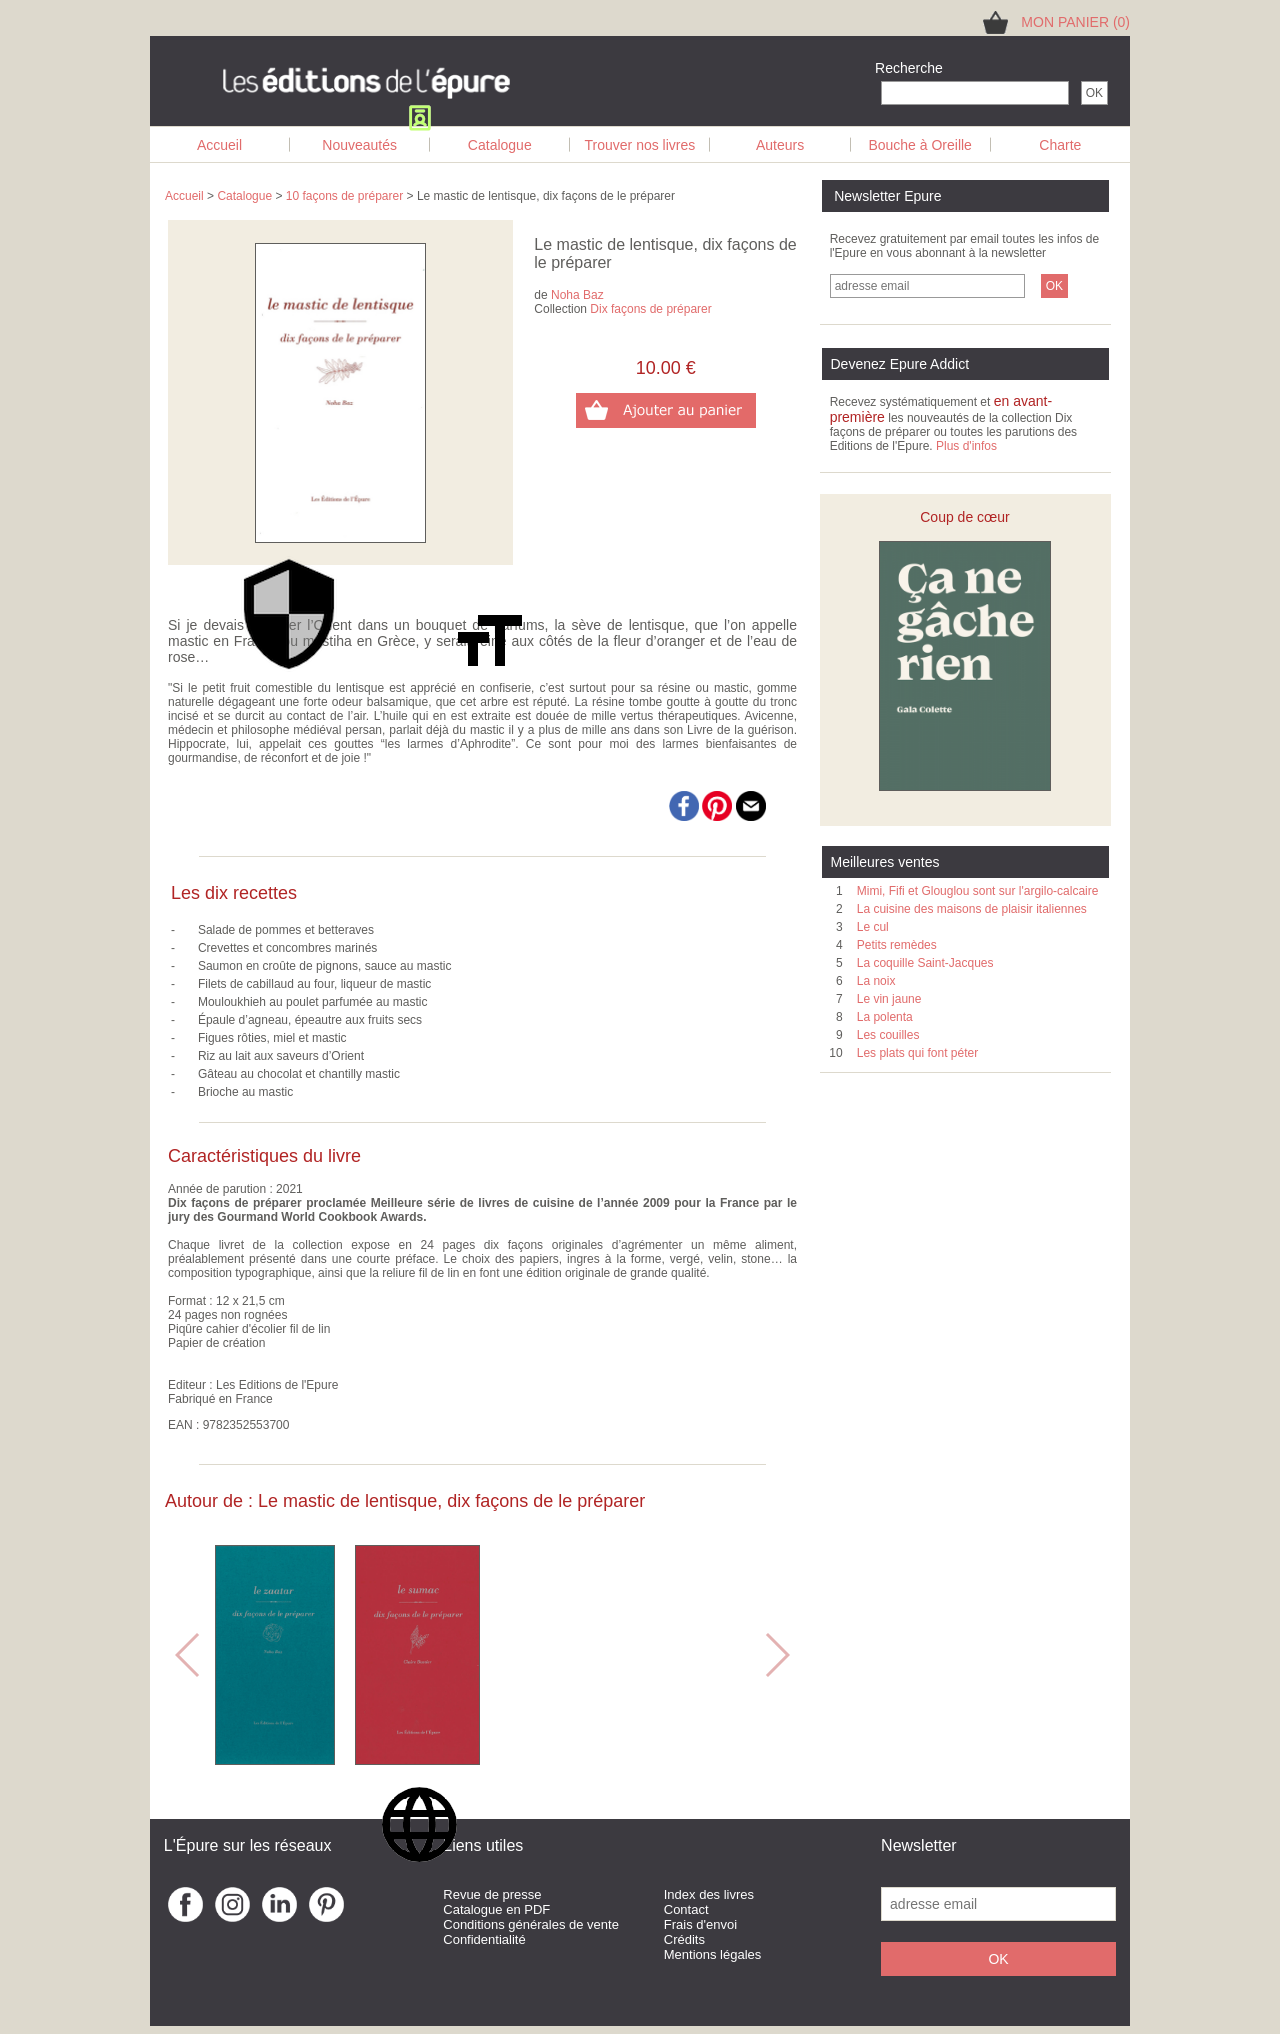 Image resolution: width=1280 pixels, height=2034 pixels. I want to click on view user profile or identity information, so click(420, 118).